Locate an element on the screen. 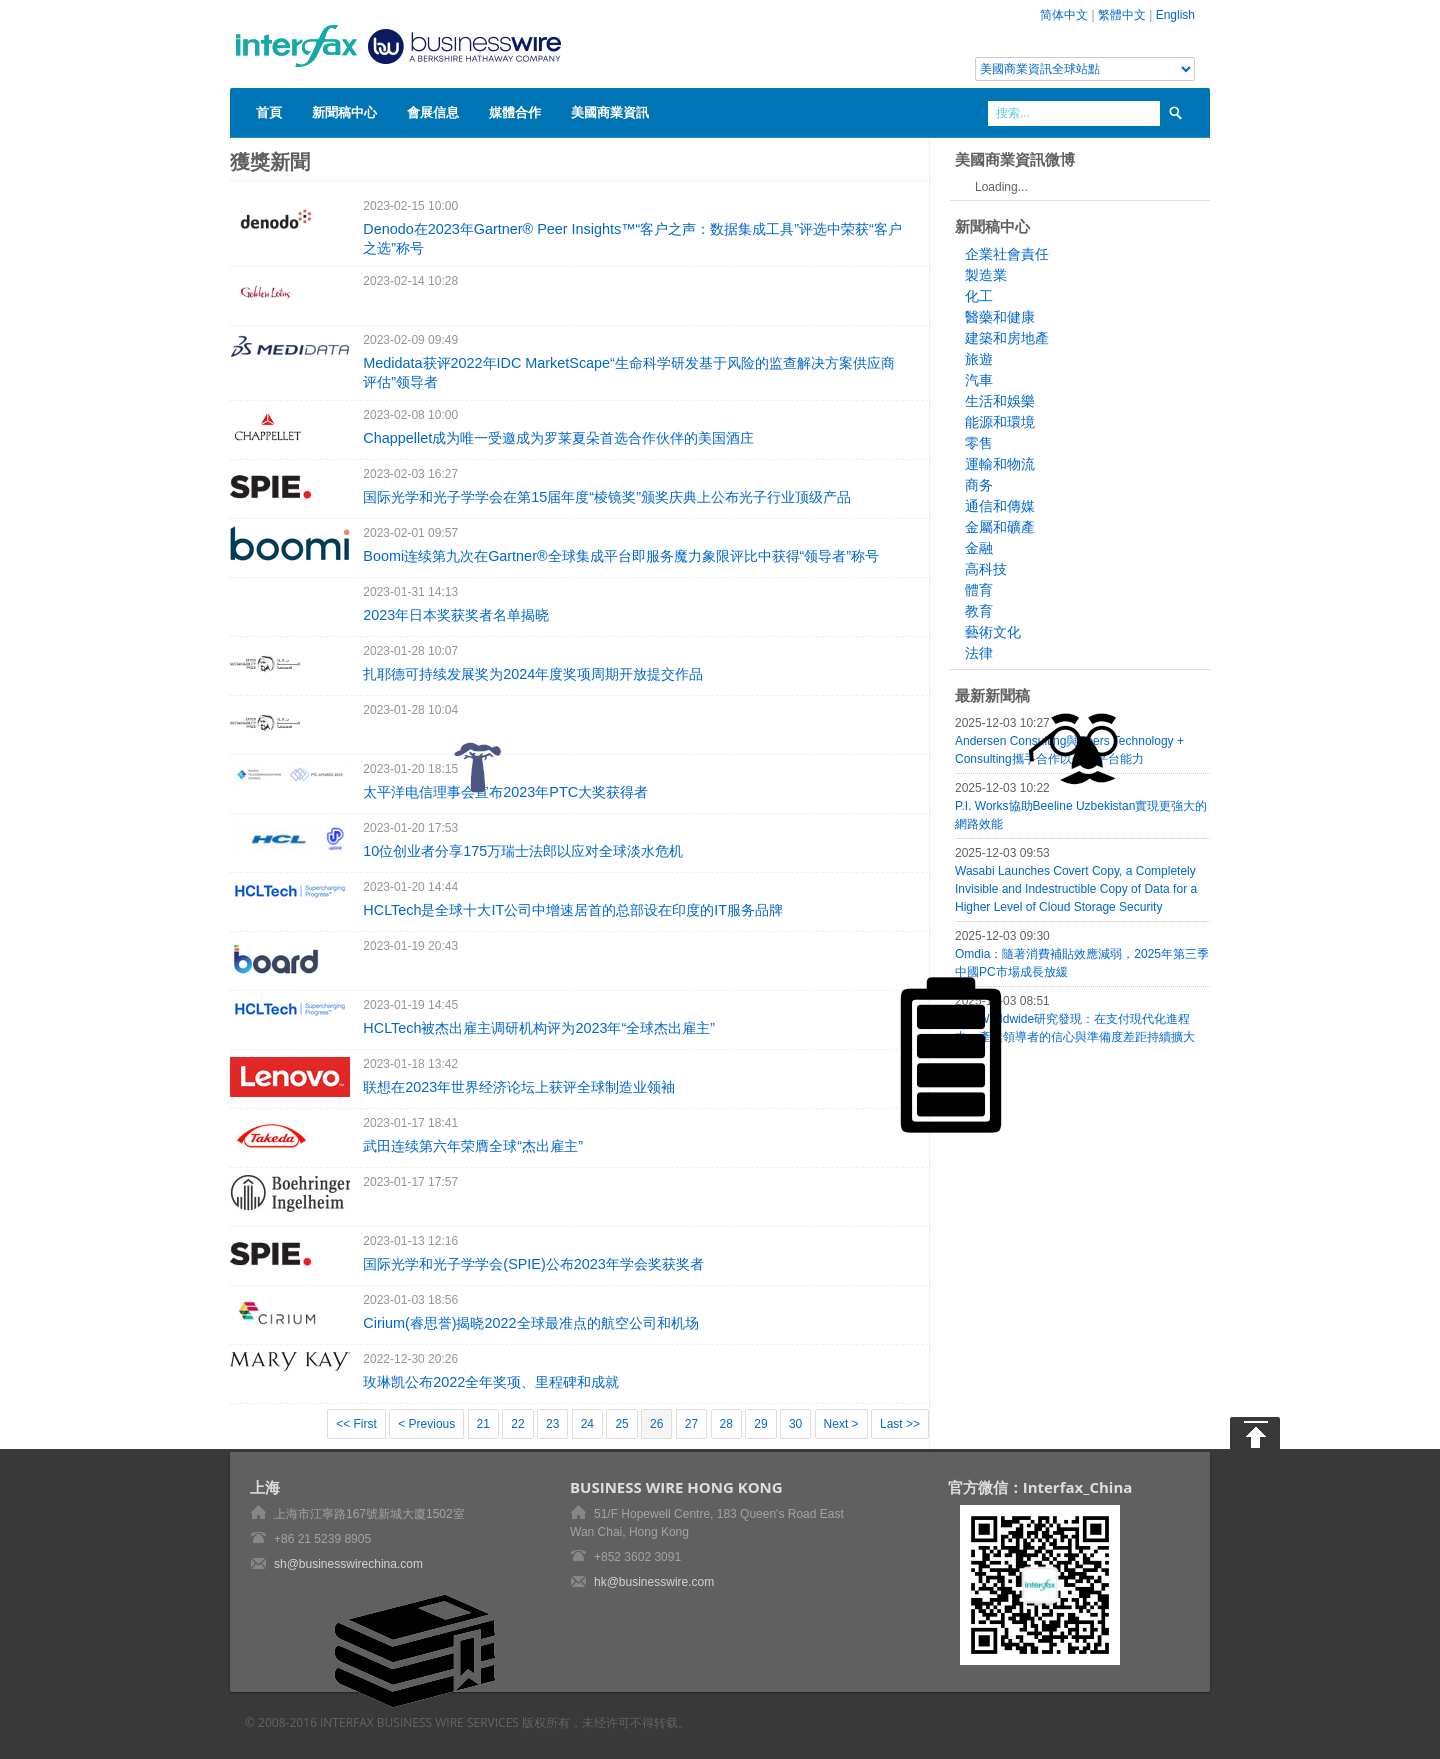  access prank or joke features is located at coordinates (1073, 747).